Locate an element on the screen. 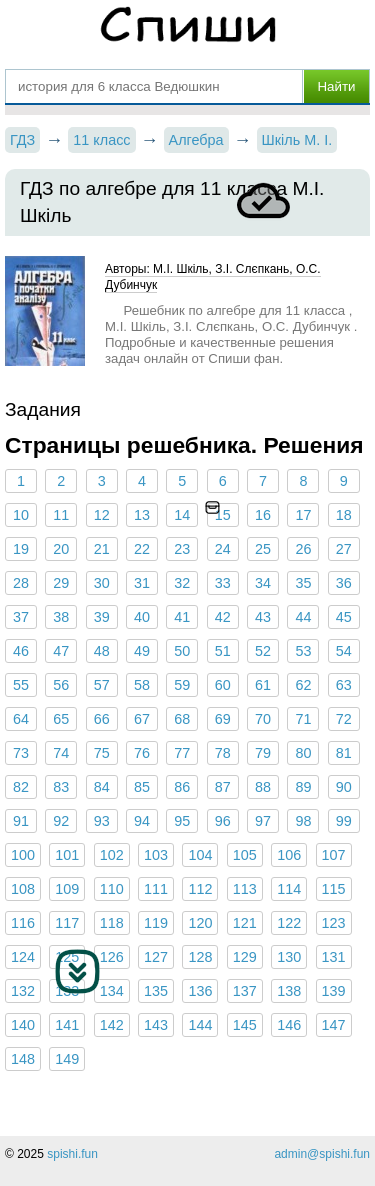 This screenshot has height=1186, width=375. airpods case battery or connection status is located at coordinates (212, 507).